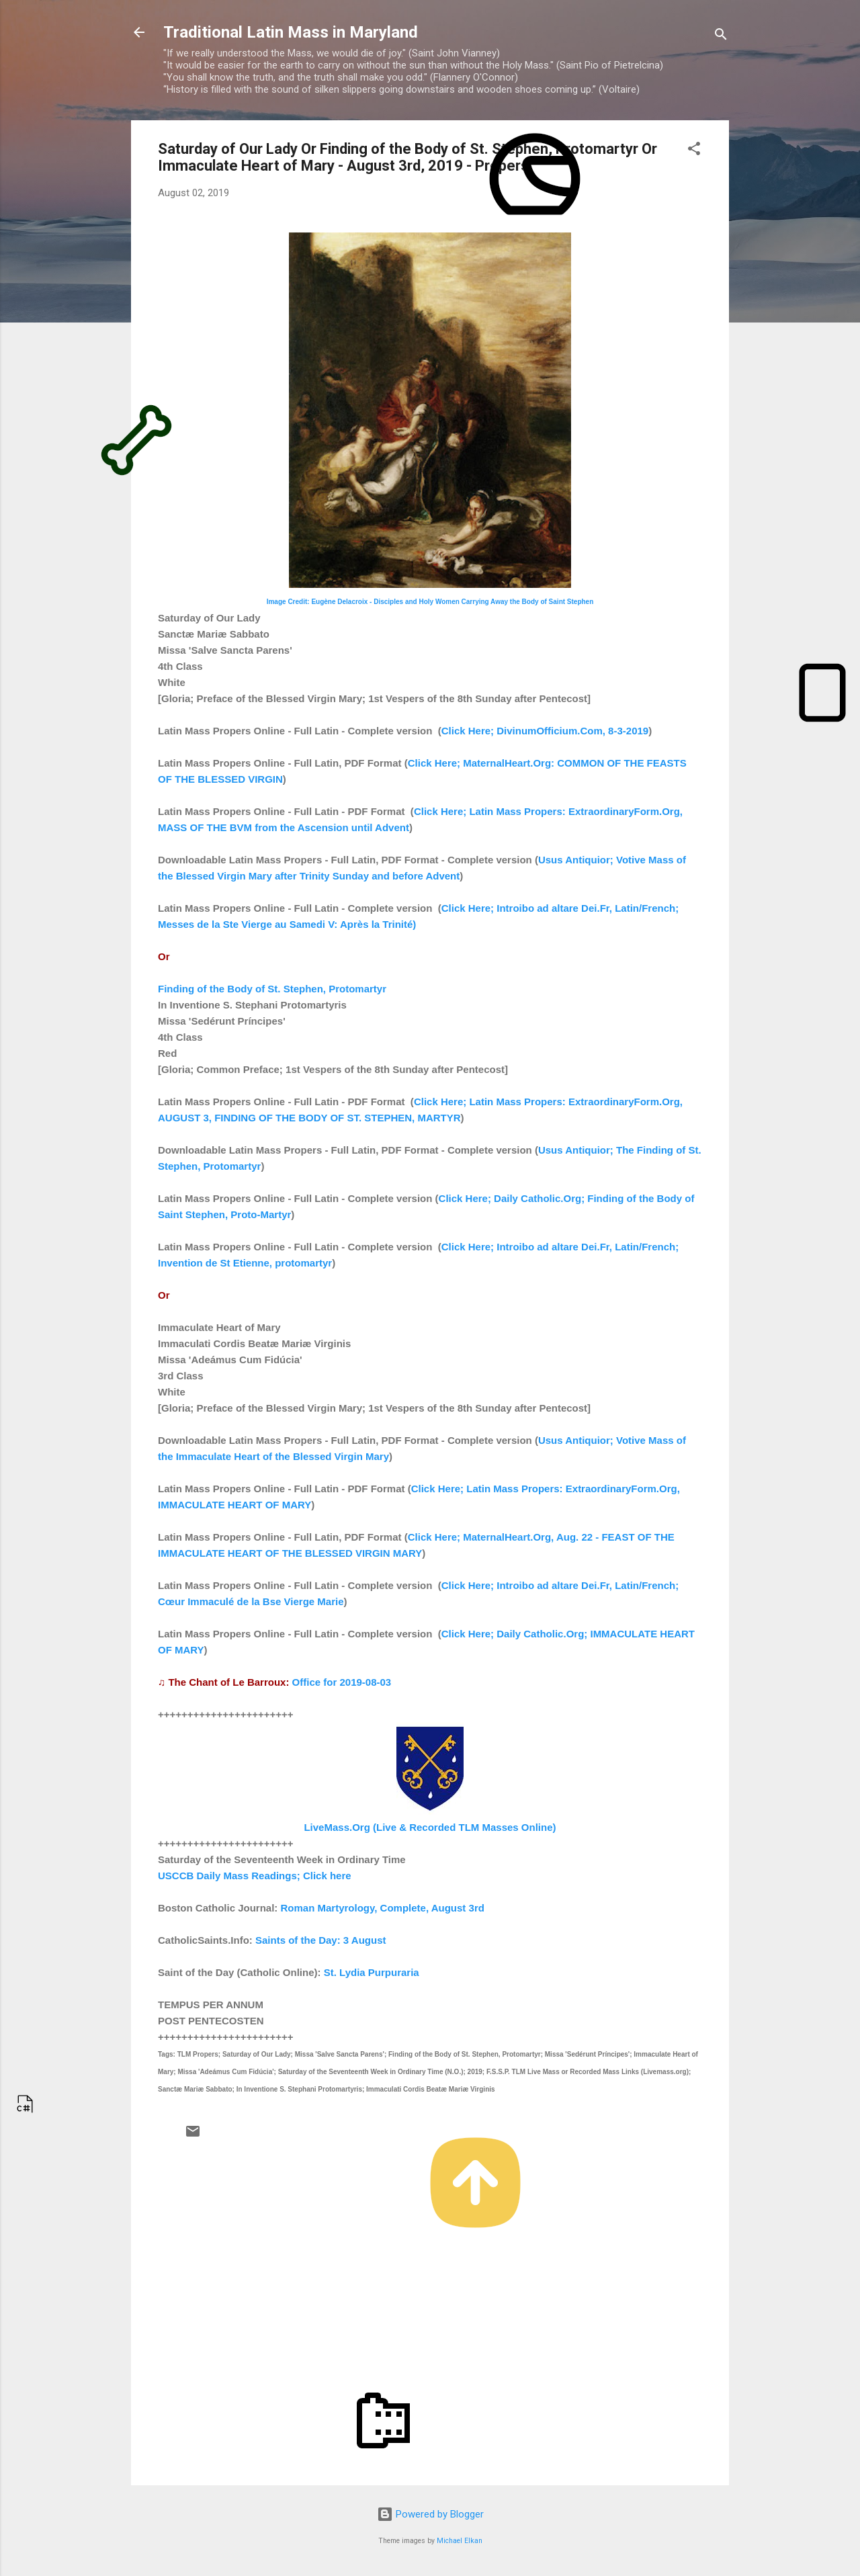  Describe the element at coordinates (383, 2421) in the screenshot. I see `view photos from camera roll` at that location.